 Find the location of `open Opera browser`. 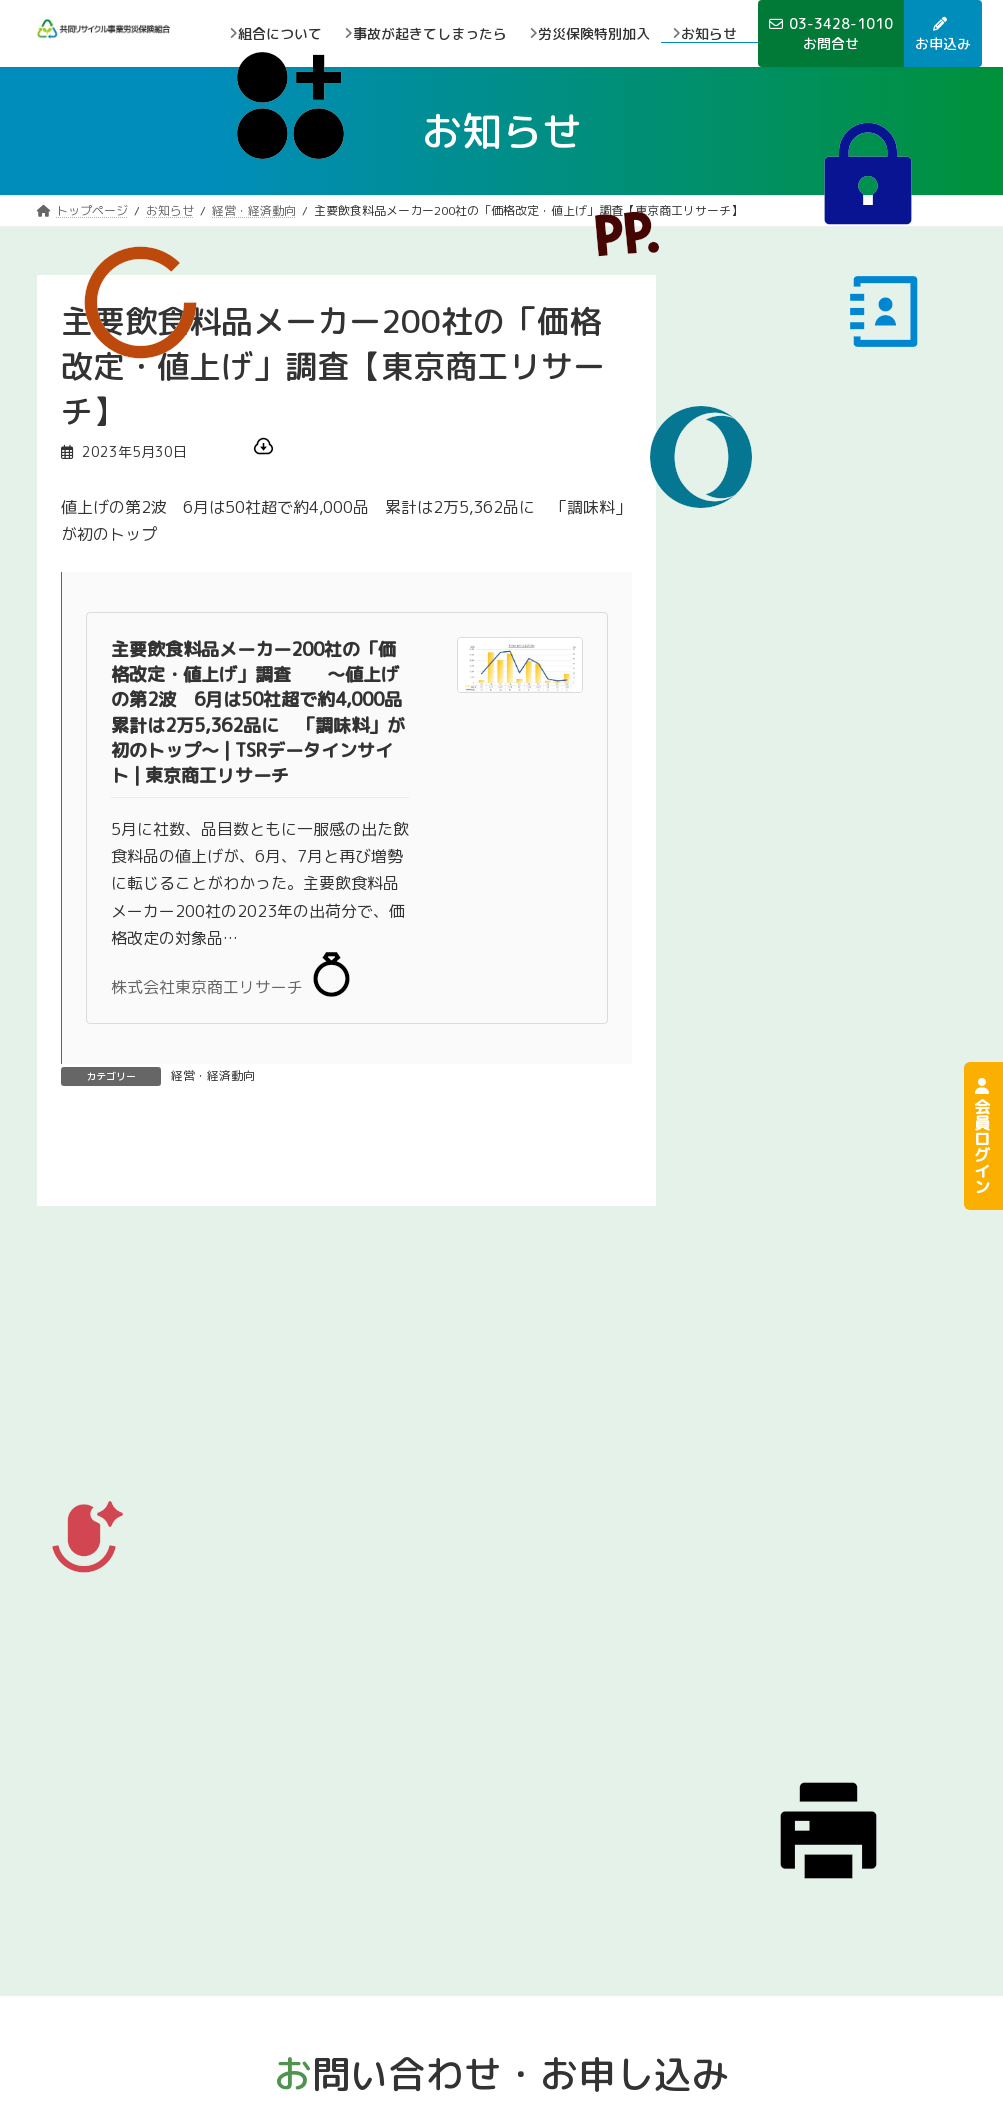

open Opera browser is located at coordinates (701, 457).